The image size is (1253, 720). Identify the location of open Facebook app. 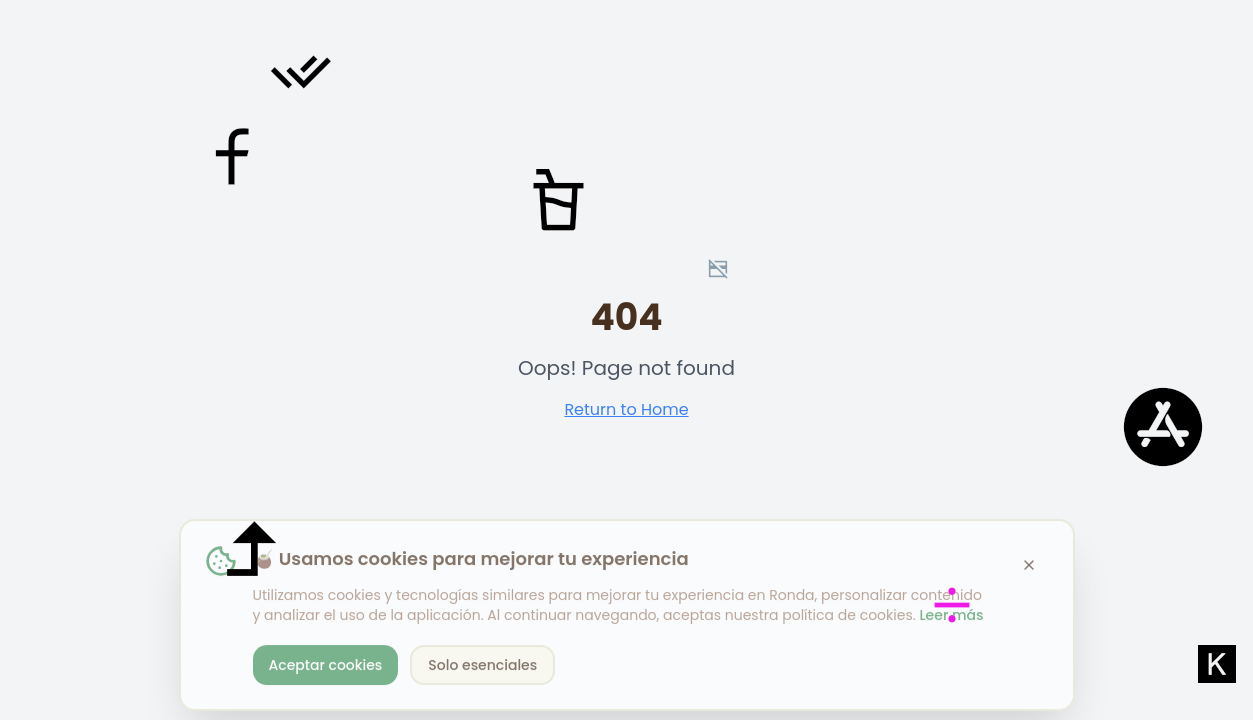
(231, 159).